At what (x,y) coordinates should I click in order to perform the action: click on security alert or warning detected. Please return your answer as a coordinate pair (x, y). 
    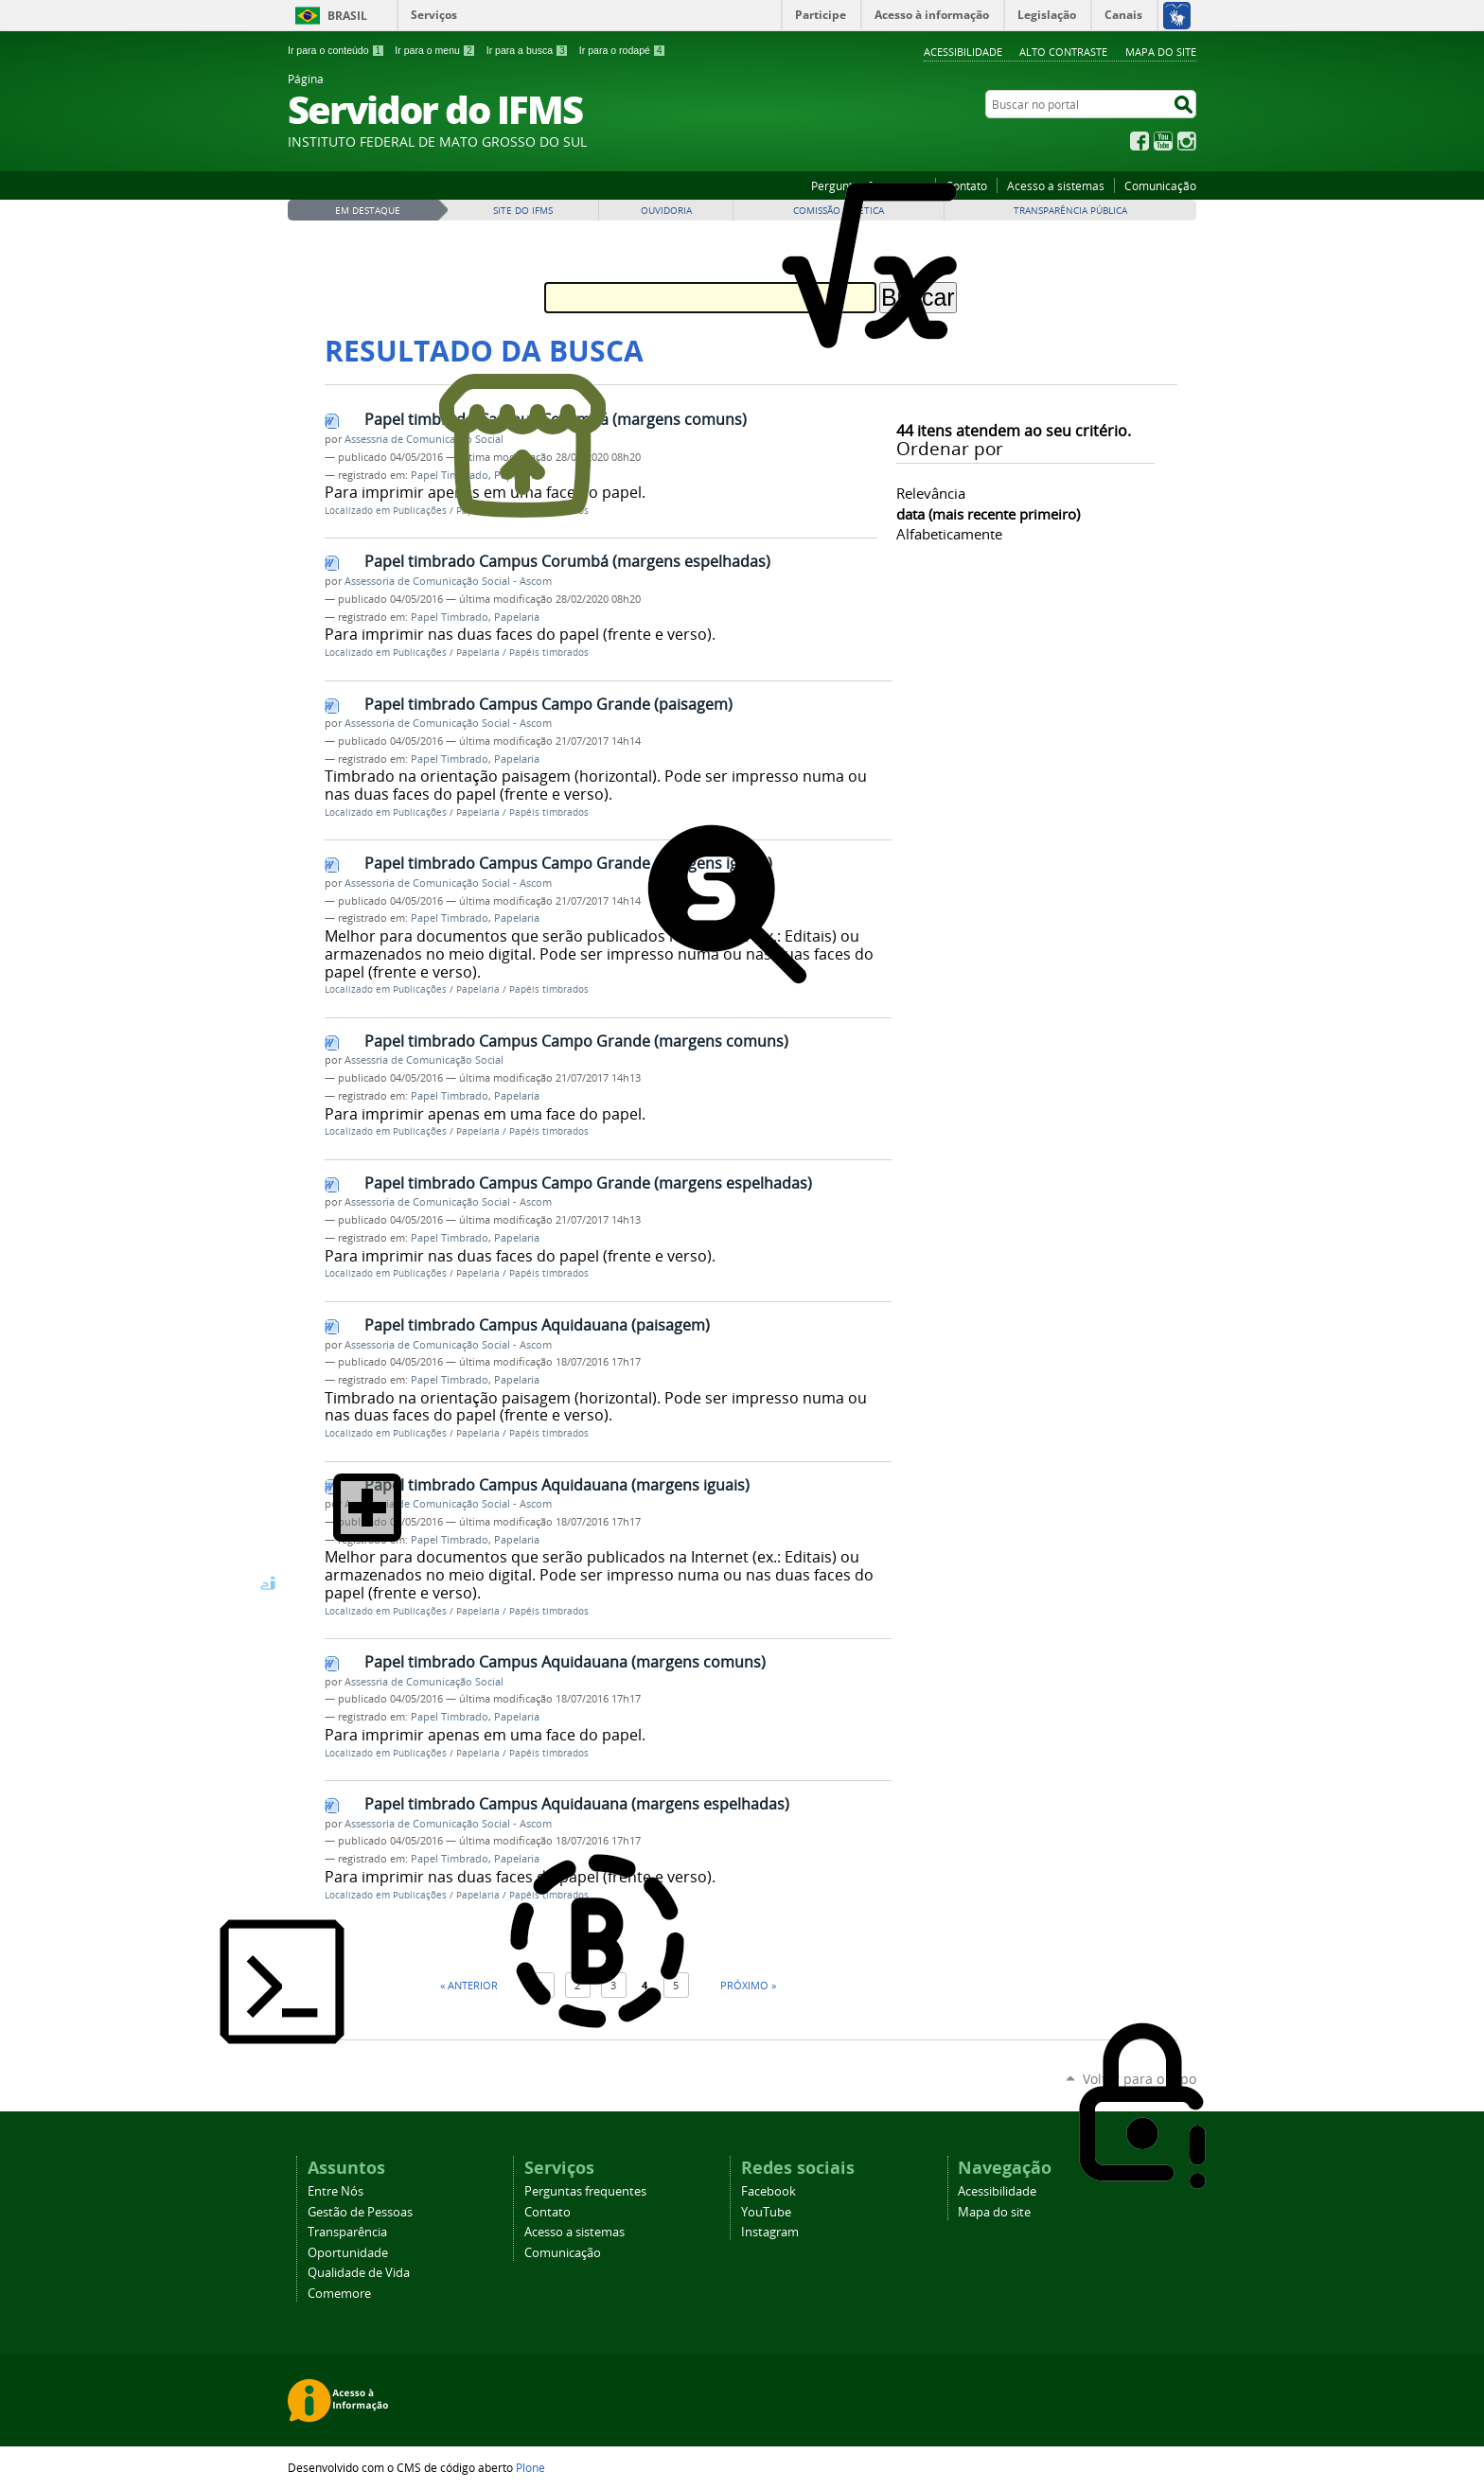
    Looking at the image, I should click on (1142, 2102).